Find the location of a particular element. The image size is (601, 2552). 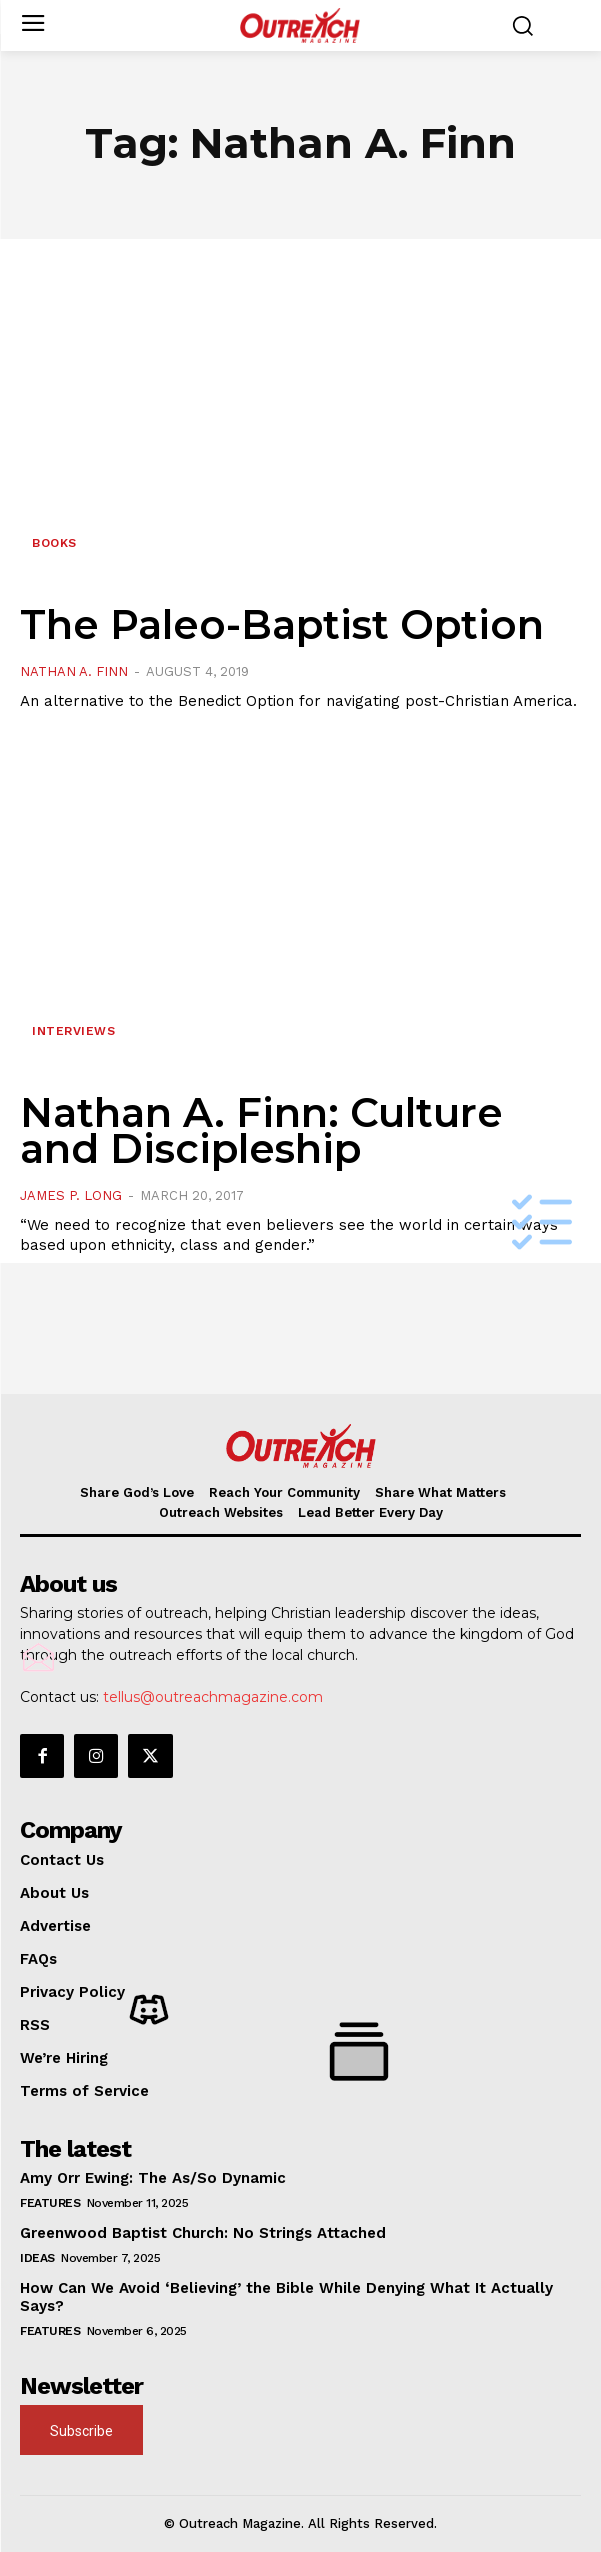

view an opened or read email is located at coordinates (38, 1658).